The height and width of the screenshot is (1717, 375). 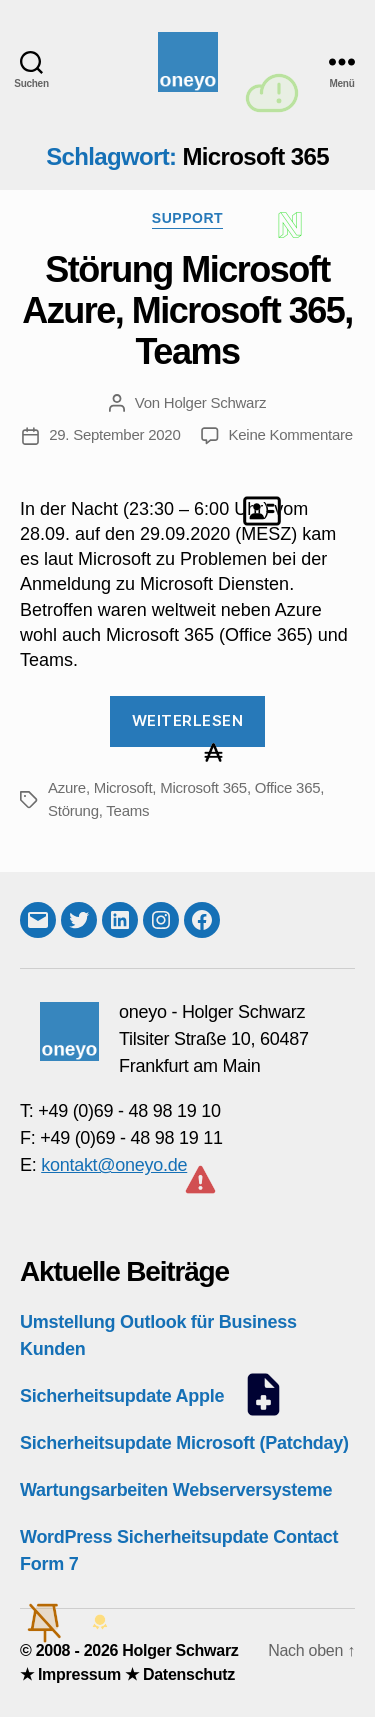 What do you see at coordinates (290, 225) in the screenshot?
I see `neos brand logo` at bounding box center [290, 225].